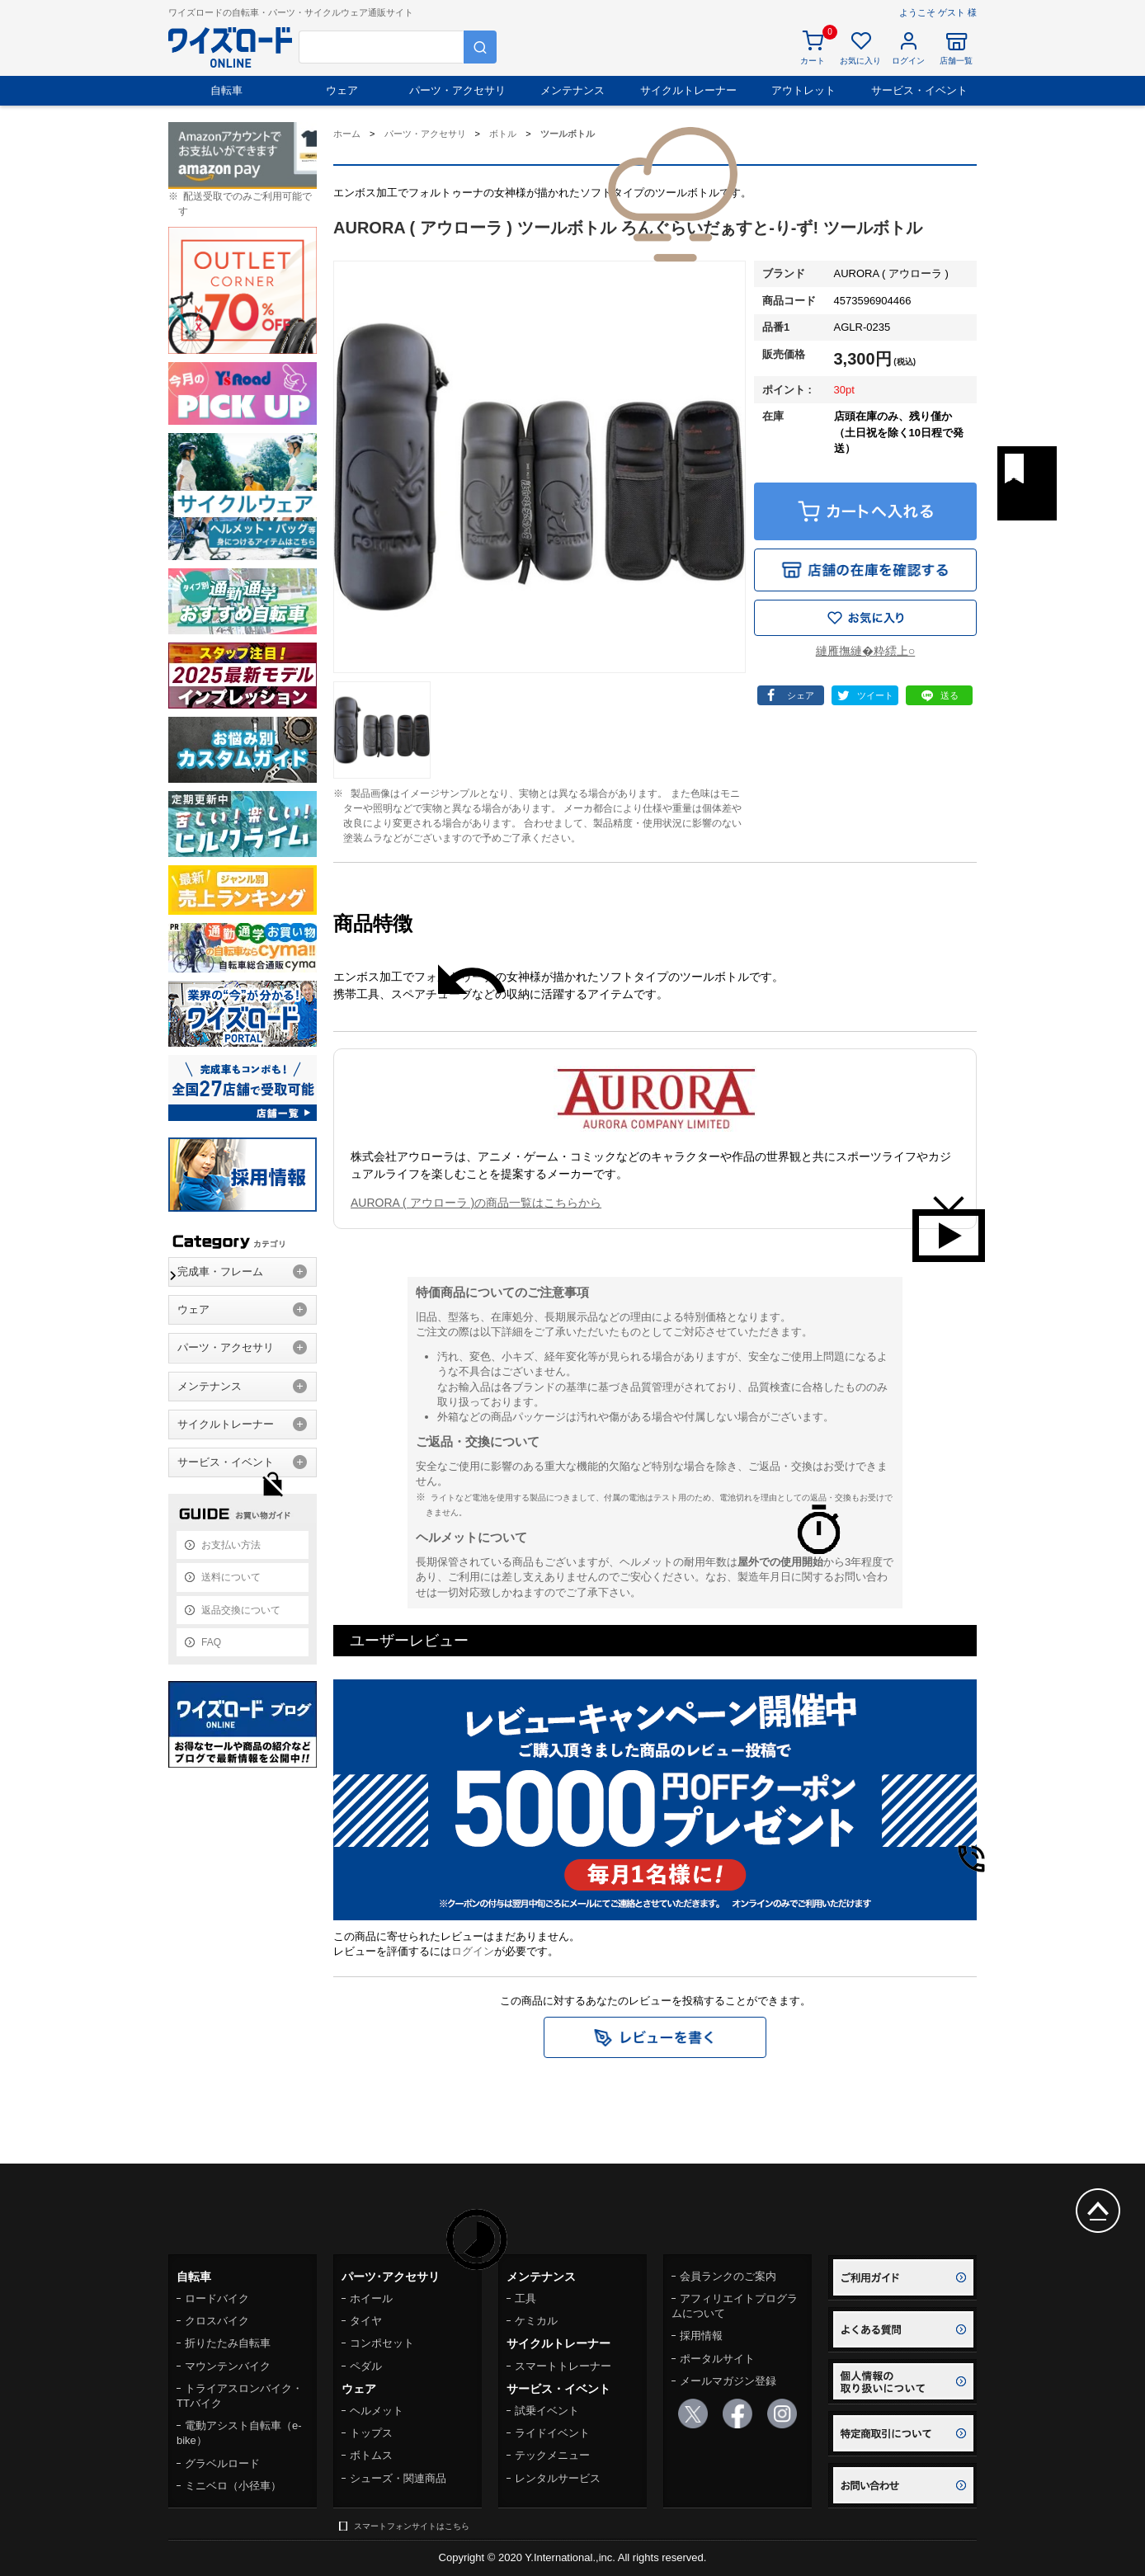 The image size is (1145, 2576). What do you see at coordinates (272, 1484) in the screenshot?
I see `indicates an unencrypted or insecure email connection` at bounding box center [272, 1484].